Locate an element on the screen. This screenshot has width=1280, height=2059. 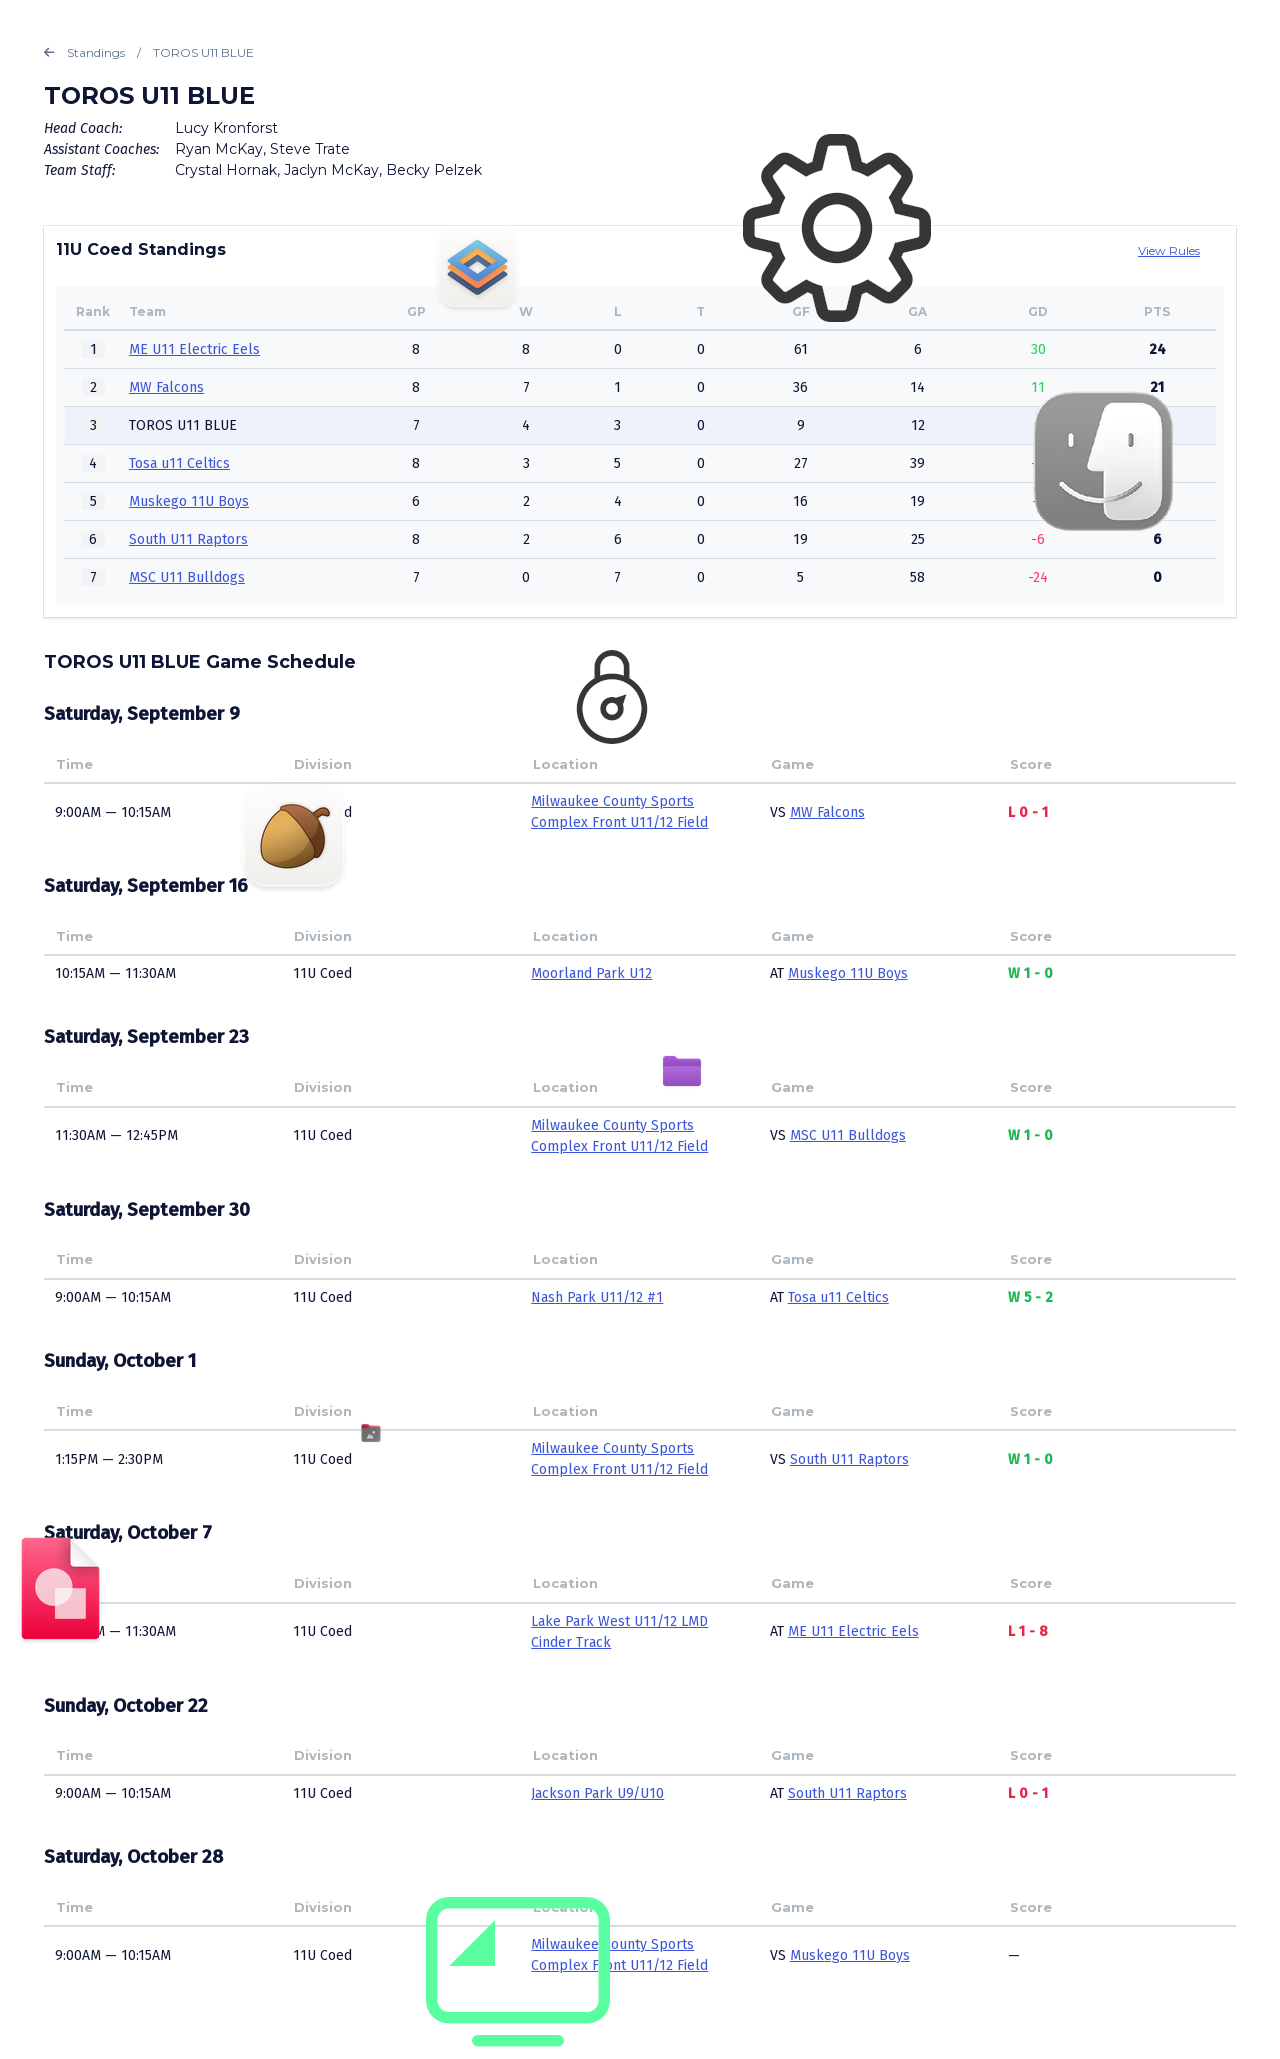
change desktop wallpaper settings is located at coordinates (518, 1966).